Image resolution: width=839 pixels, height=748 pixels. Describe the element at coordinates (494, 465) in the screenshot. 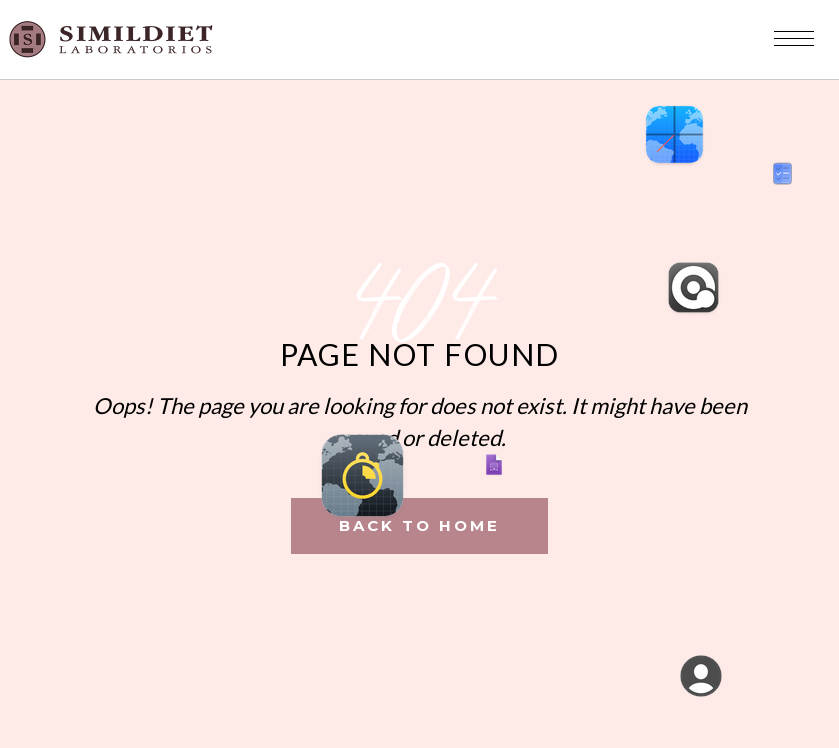

I see `kexi database connection file` at that location.